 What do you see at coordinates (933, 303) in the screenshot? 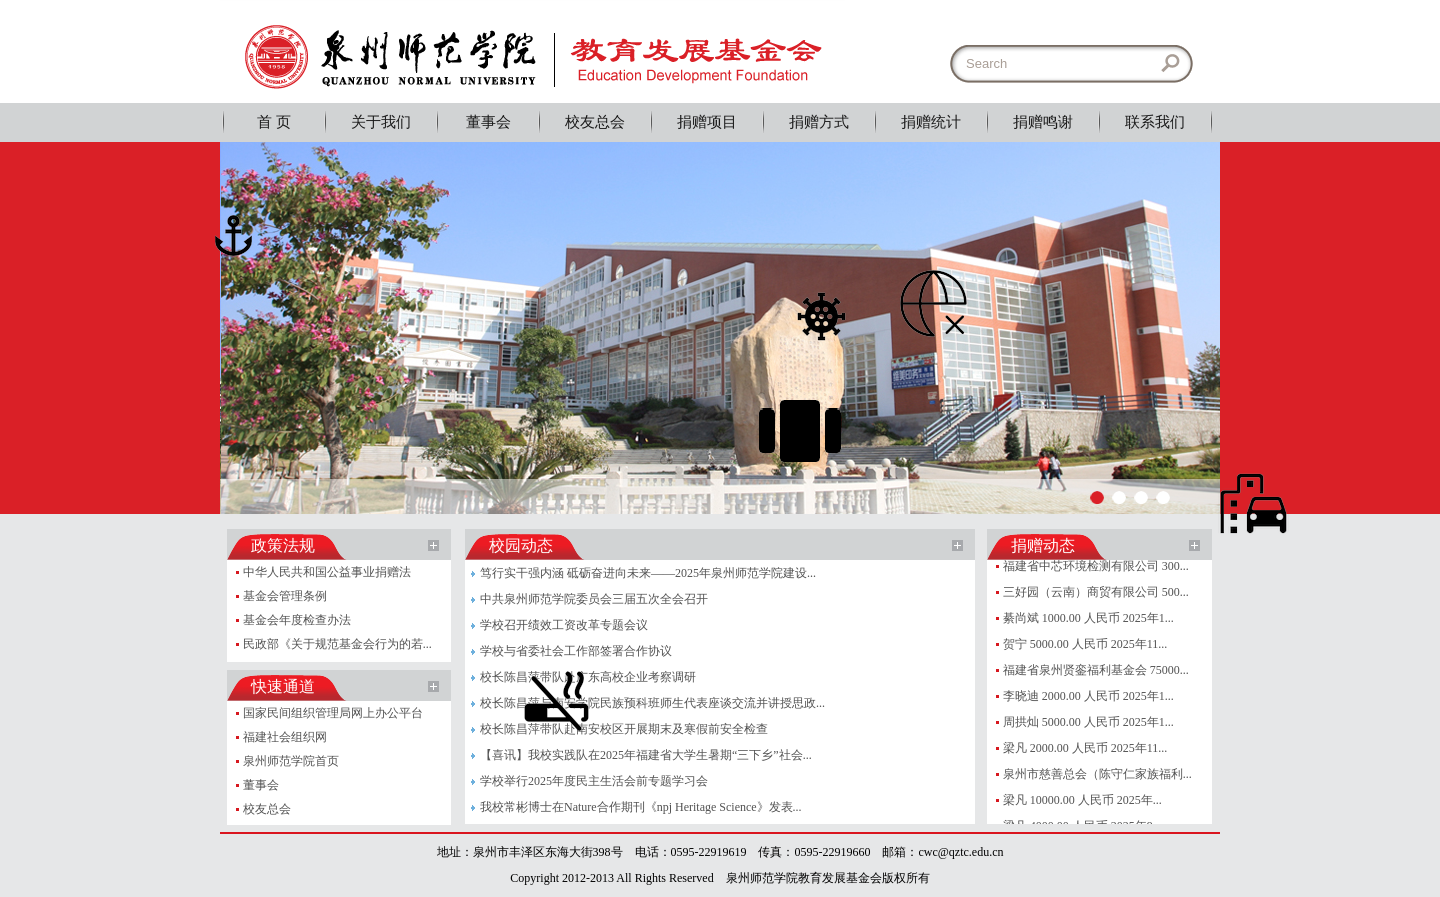
I see `no internet connection` at bounding box center [933, 303].